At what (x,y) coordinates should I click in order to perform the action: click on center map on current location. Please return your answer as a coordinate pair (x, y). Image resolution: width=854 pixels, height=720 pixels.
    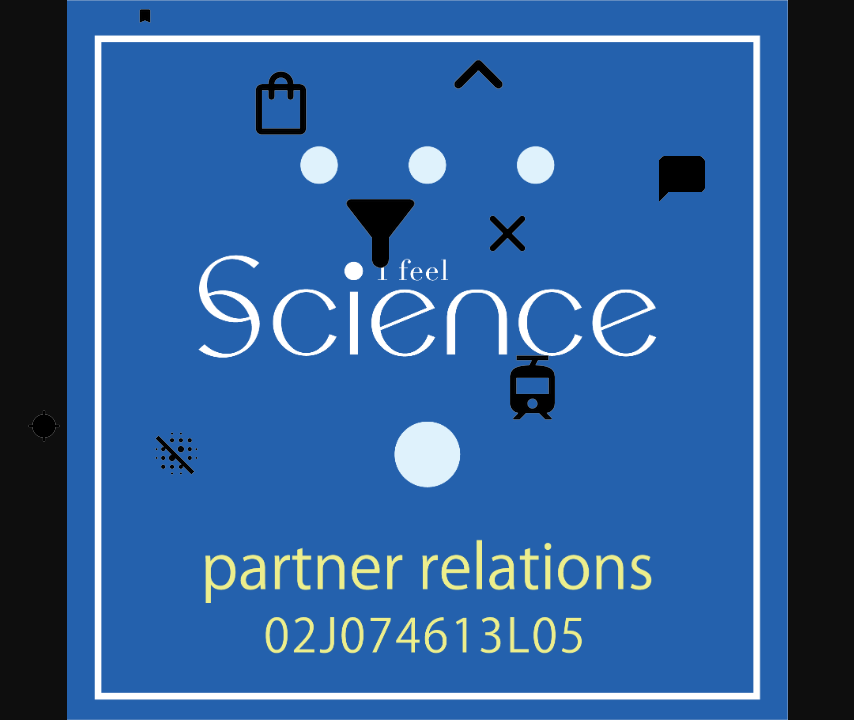
    Looking at the image, I should click on (44, 426).